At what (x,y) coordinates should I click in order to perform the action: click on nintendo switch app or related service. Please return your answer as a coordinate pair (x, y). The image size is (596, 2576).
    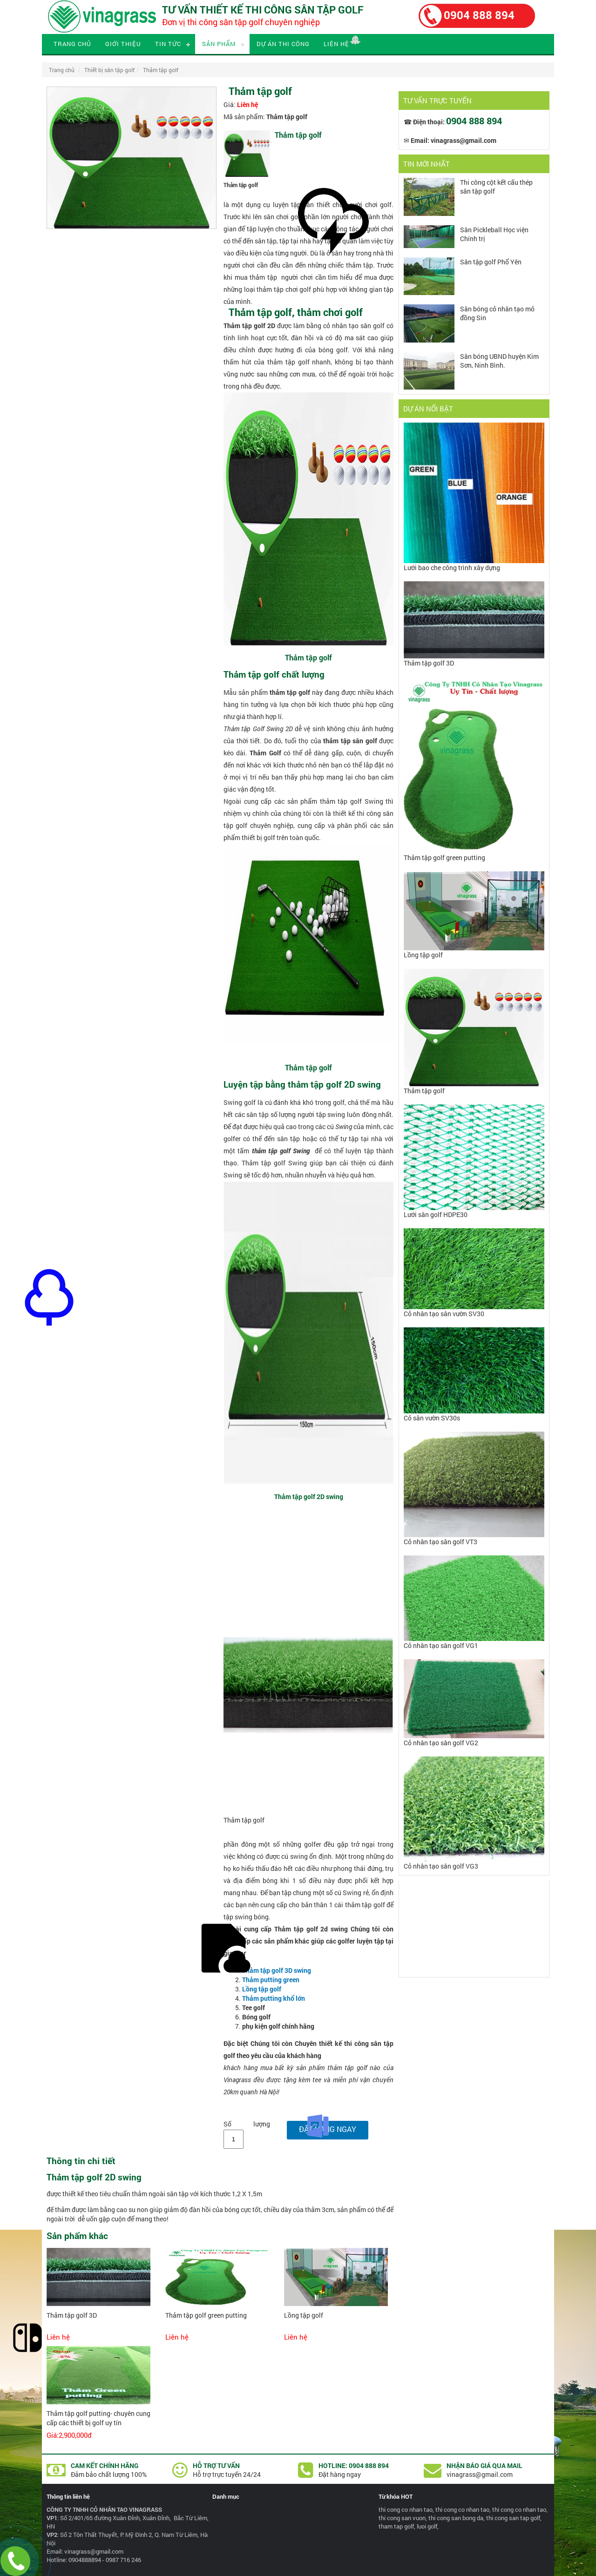
    Looking at the image, I should click on (27, 2338).